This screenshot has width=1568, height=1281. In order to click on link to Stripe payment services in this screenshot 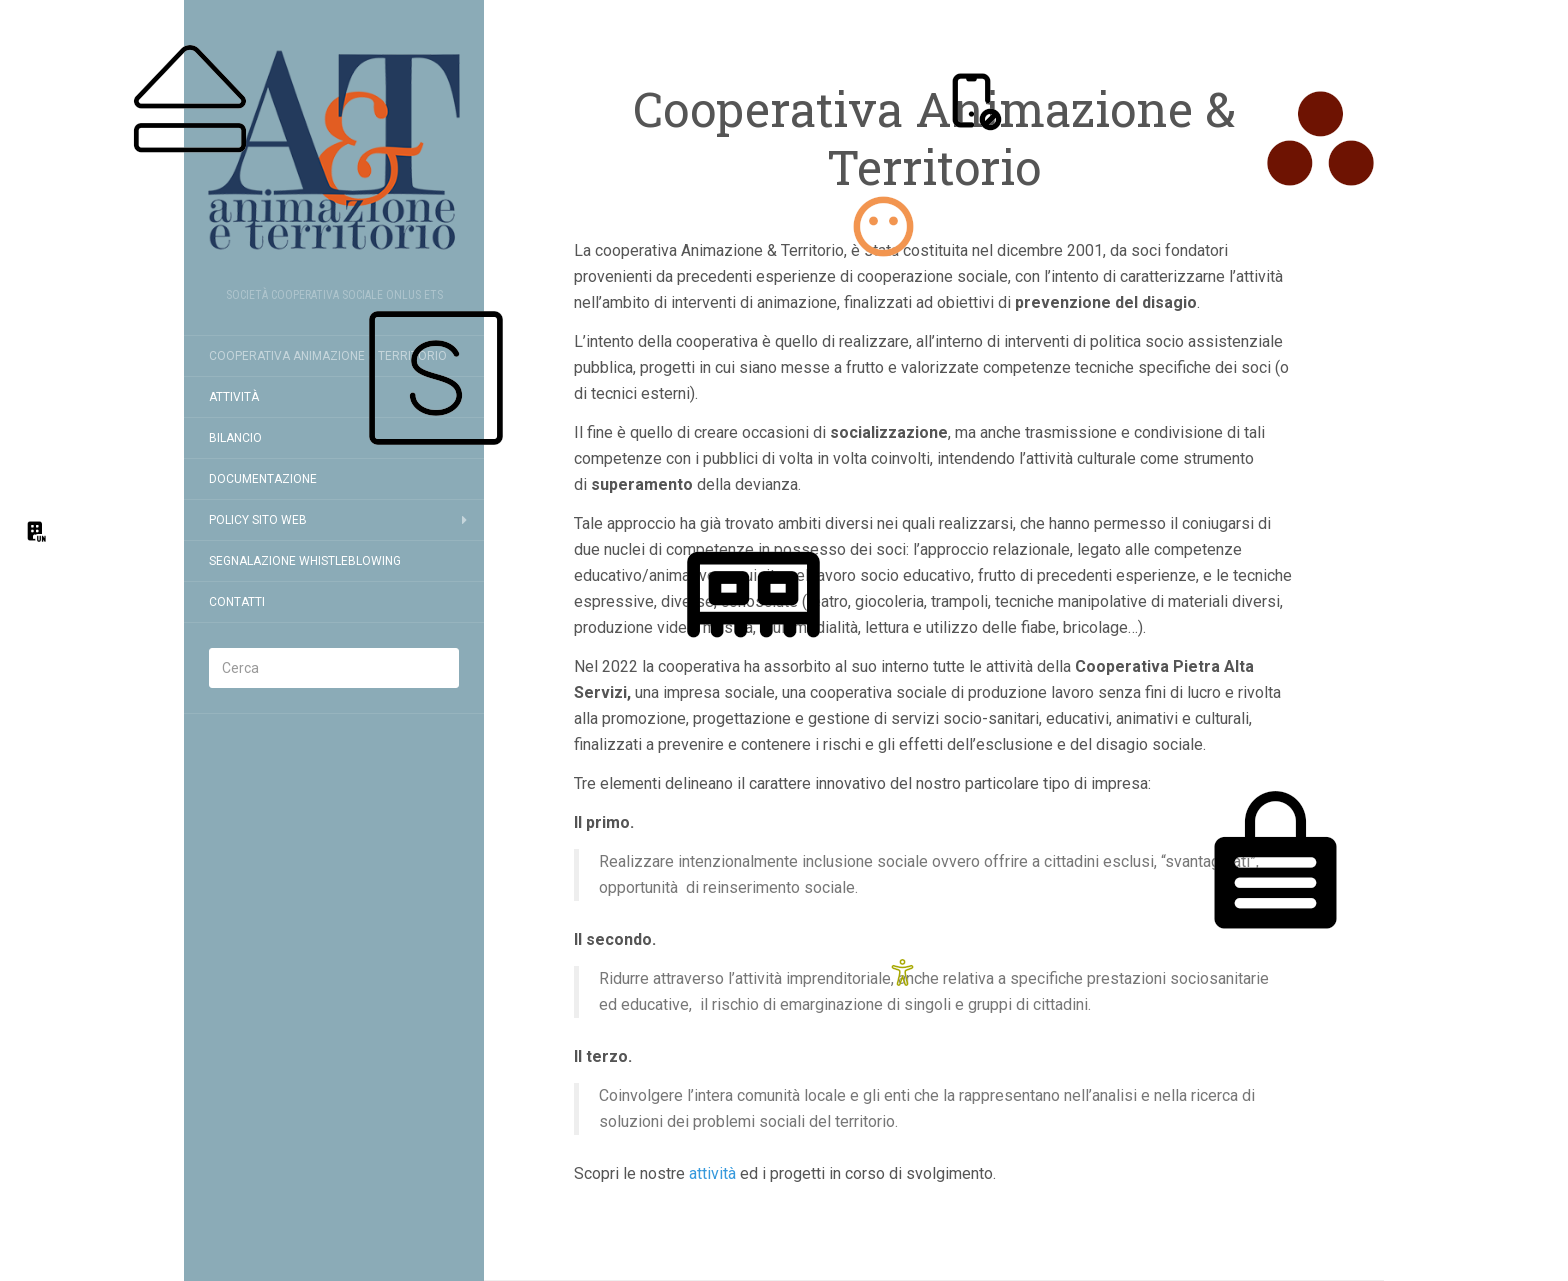, I will do `click(436, 378)`.